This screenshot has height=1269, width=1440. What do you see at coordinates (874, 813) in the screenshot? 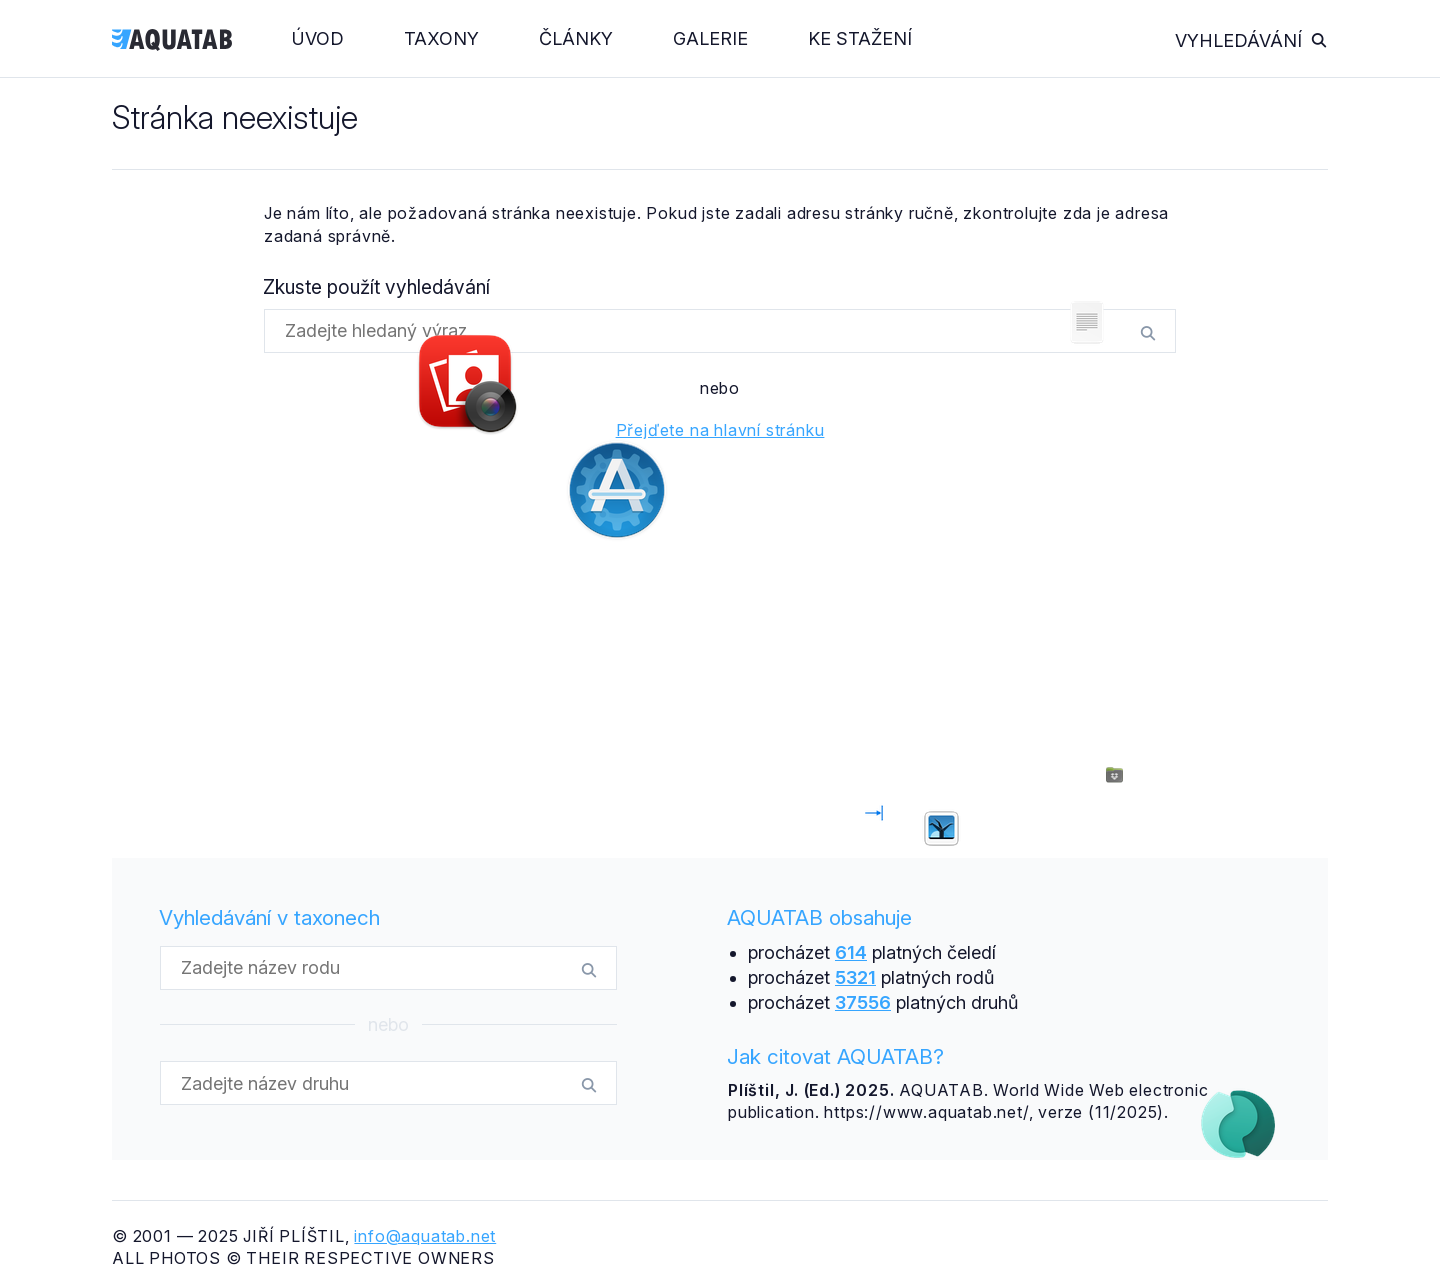
I see `go to the last item or page` at bounding box center [874, 813].